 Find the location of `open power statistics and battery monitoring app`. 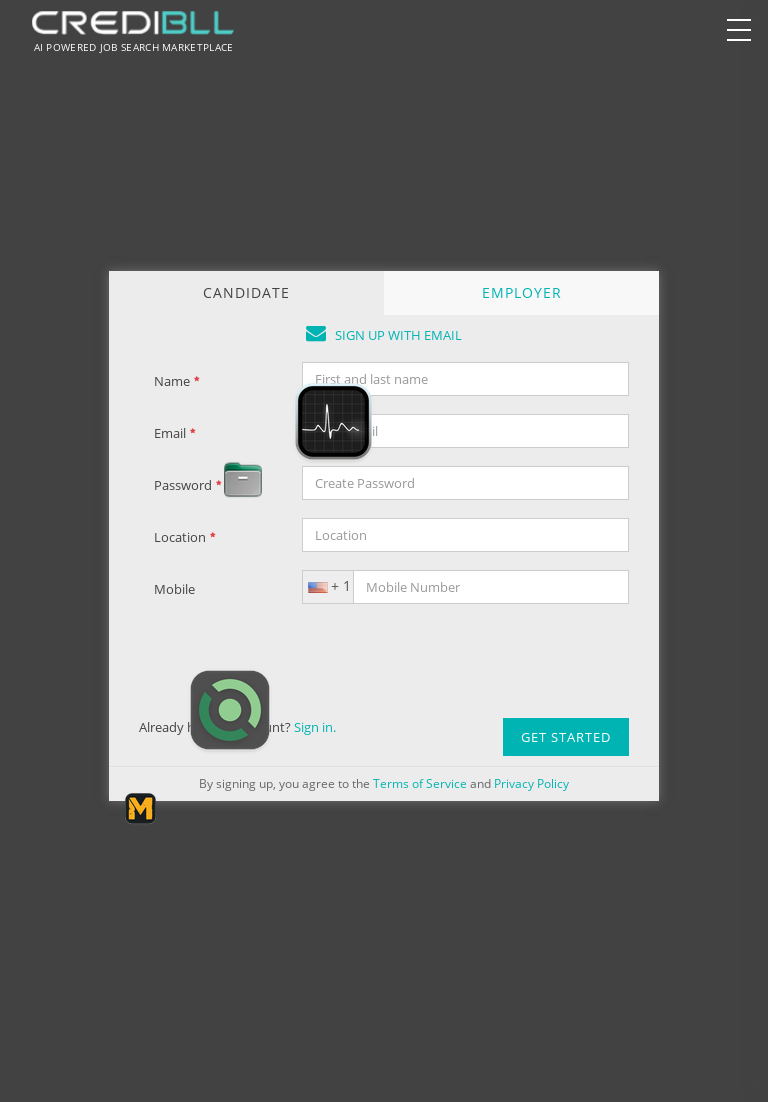

open power statistics and battery monitoring app is located at coordinates (333, 421).